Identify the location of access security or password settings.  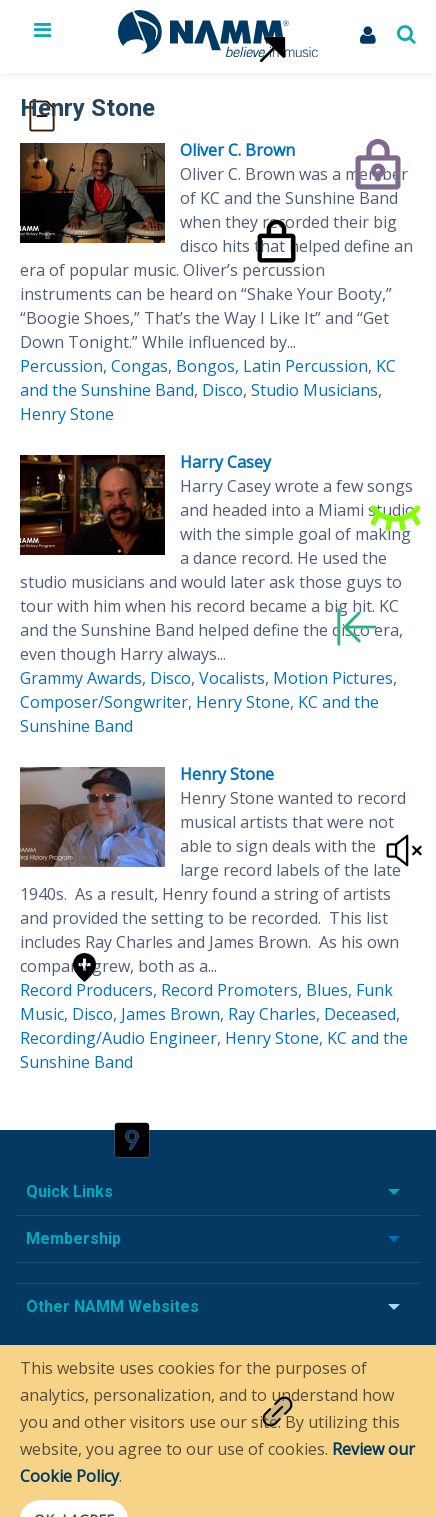
(378, 167).